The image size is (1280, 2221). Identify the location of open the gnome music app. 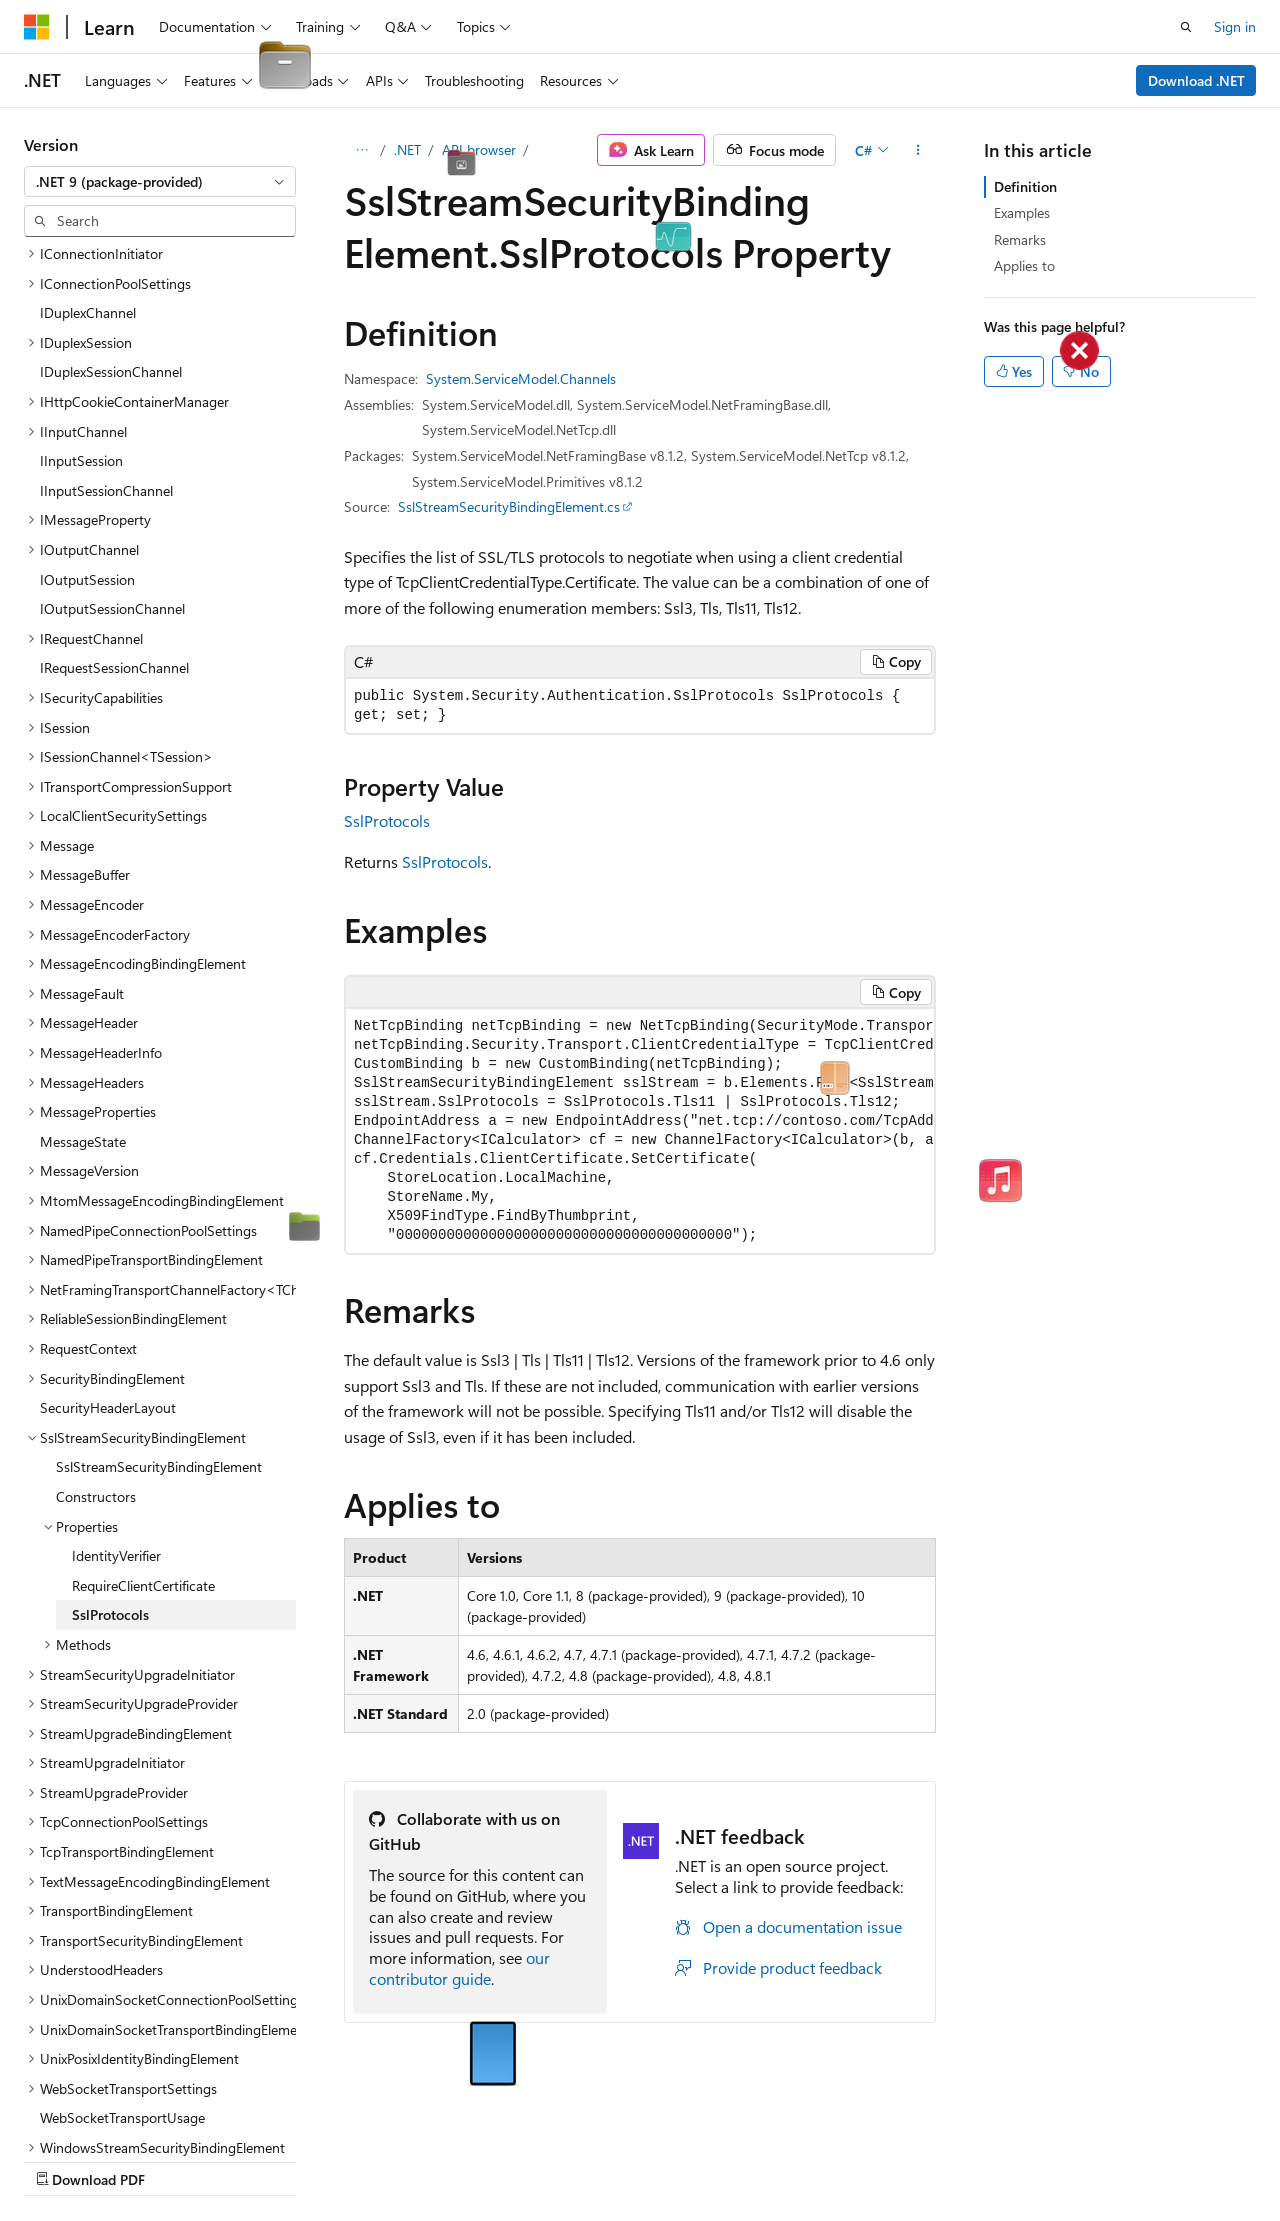
(1000, 1180).